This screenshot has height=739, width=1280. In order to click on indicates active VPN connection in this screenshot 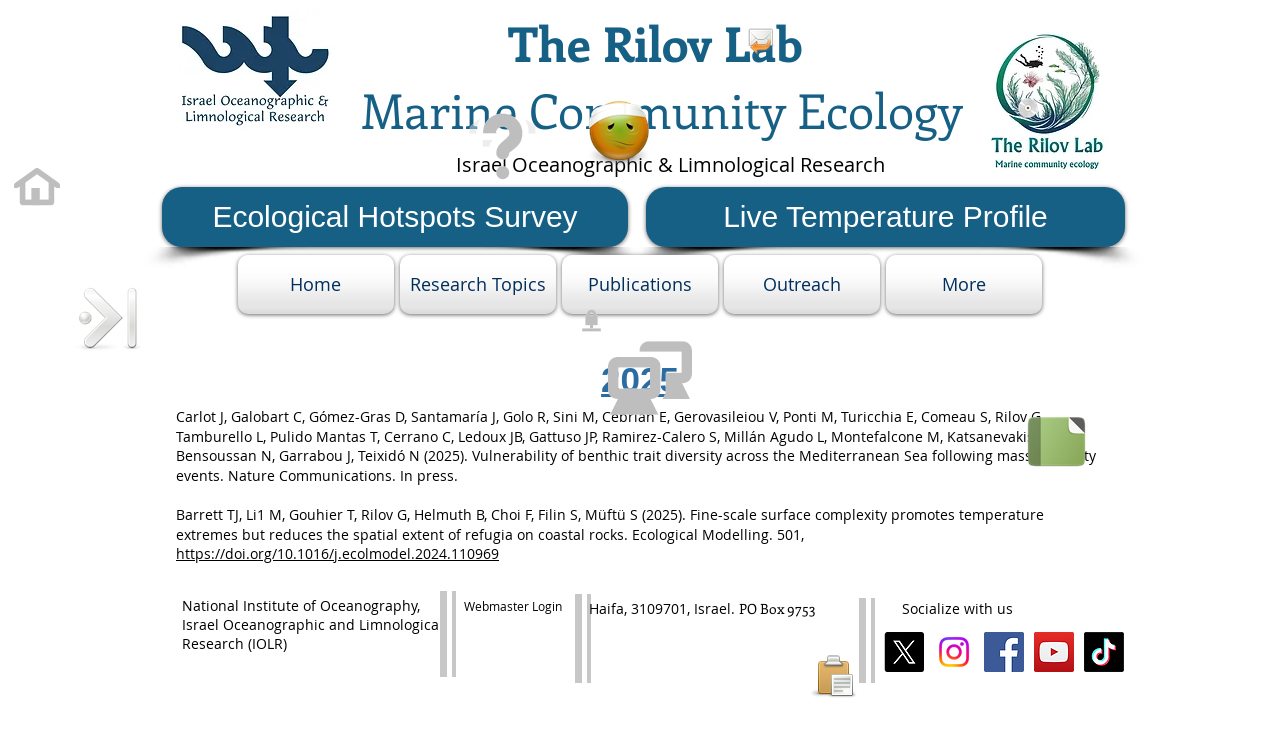, I will do `click(591, 320)`.